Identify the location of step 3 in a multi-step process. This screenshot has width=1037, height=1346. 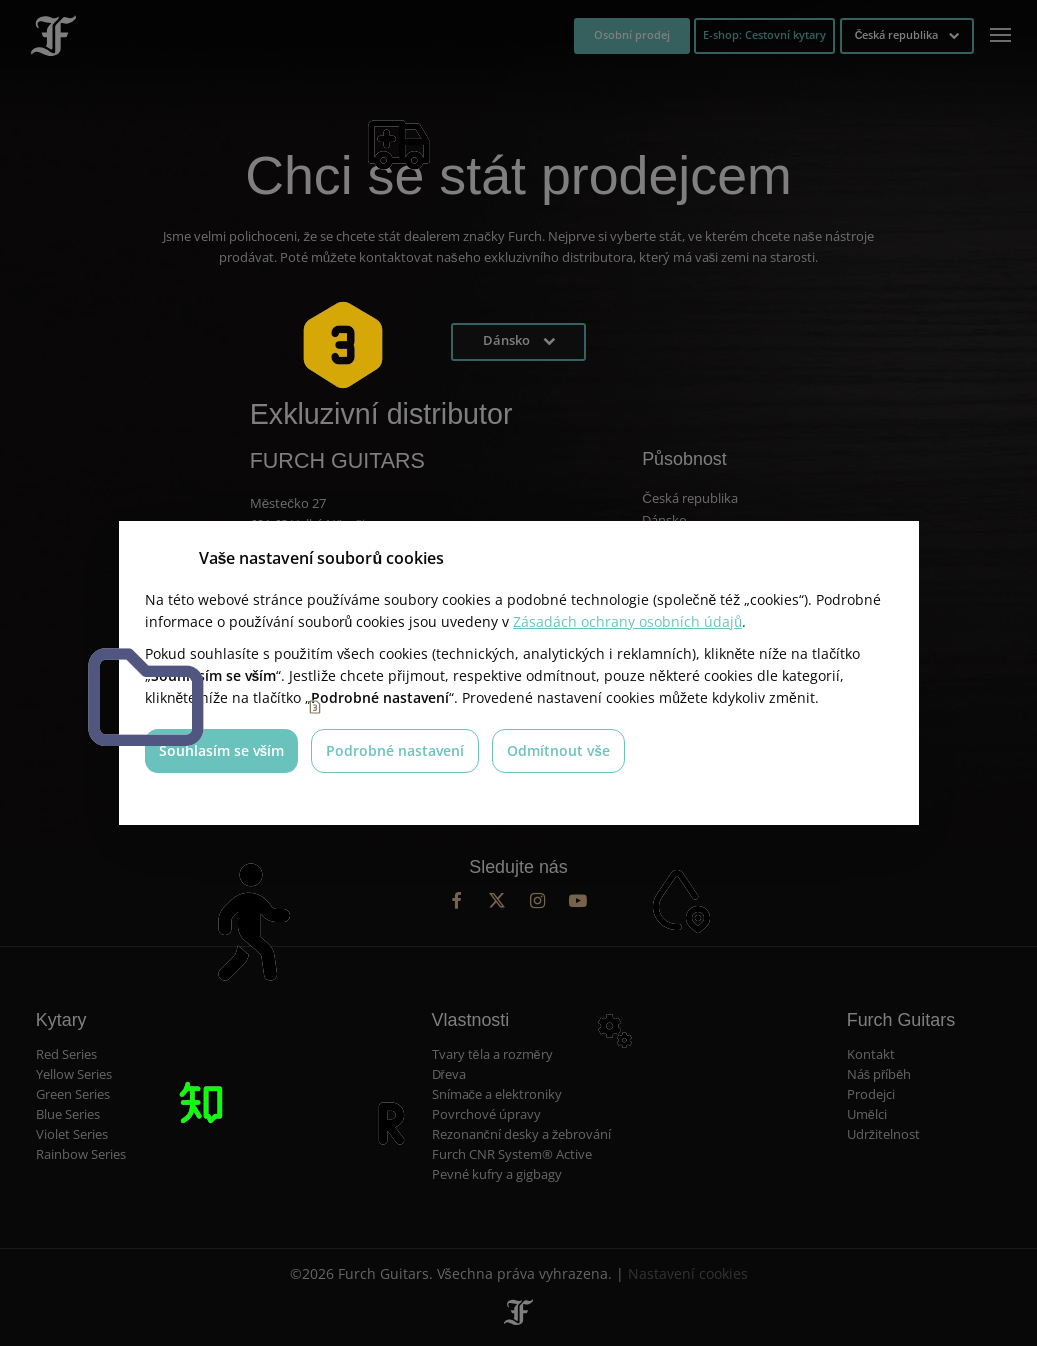
(343, 345).